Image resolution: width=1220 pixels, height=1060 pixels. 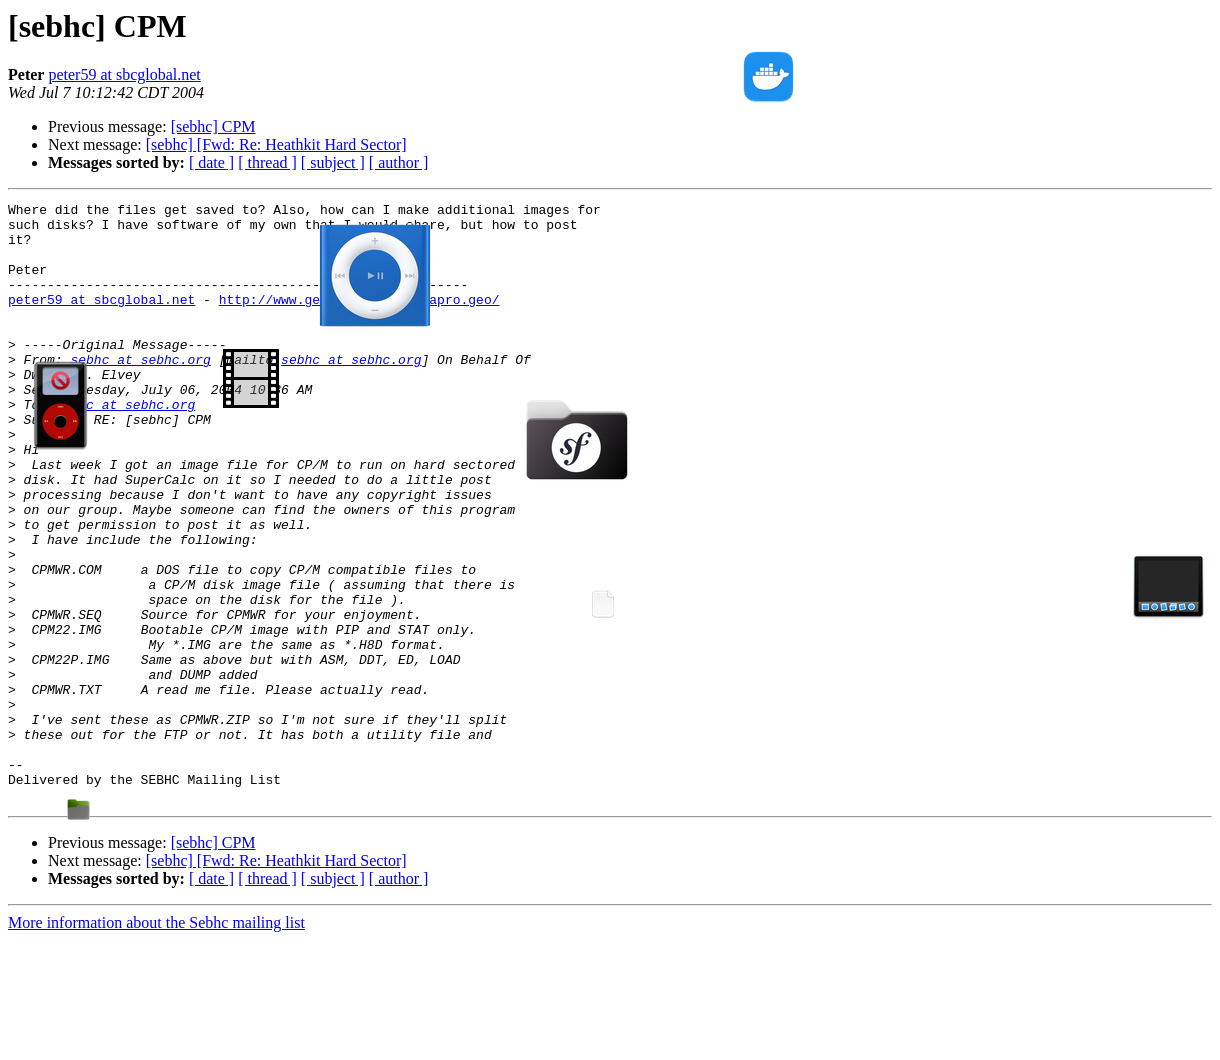 What do you see at coordinates (78, 809) in the screenshot?
I see `view contents of an open folder` at bounding box center [78, 809].